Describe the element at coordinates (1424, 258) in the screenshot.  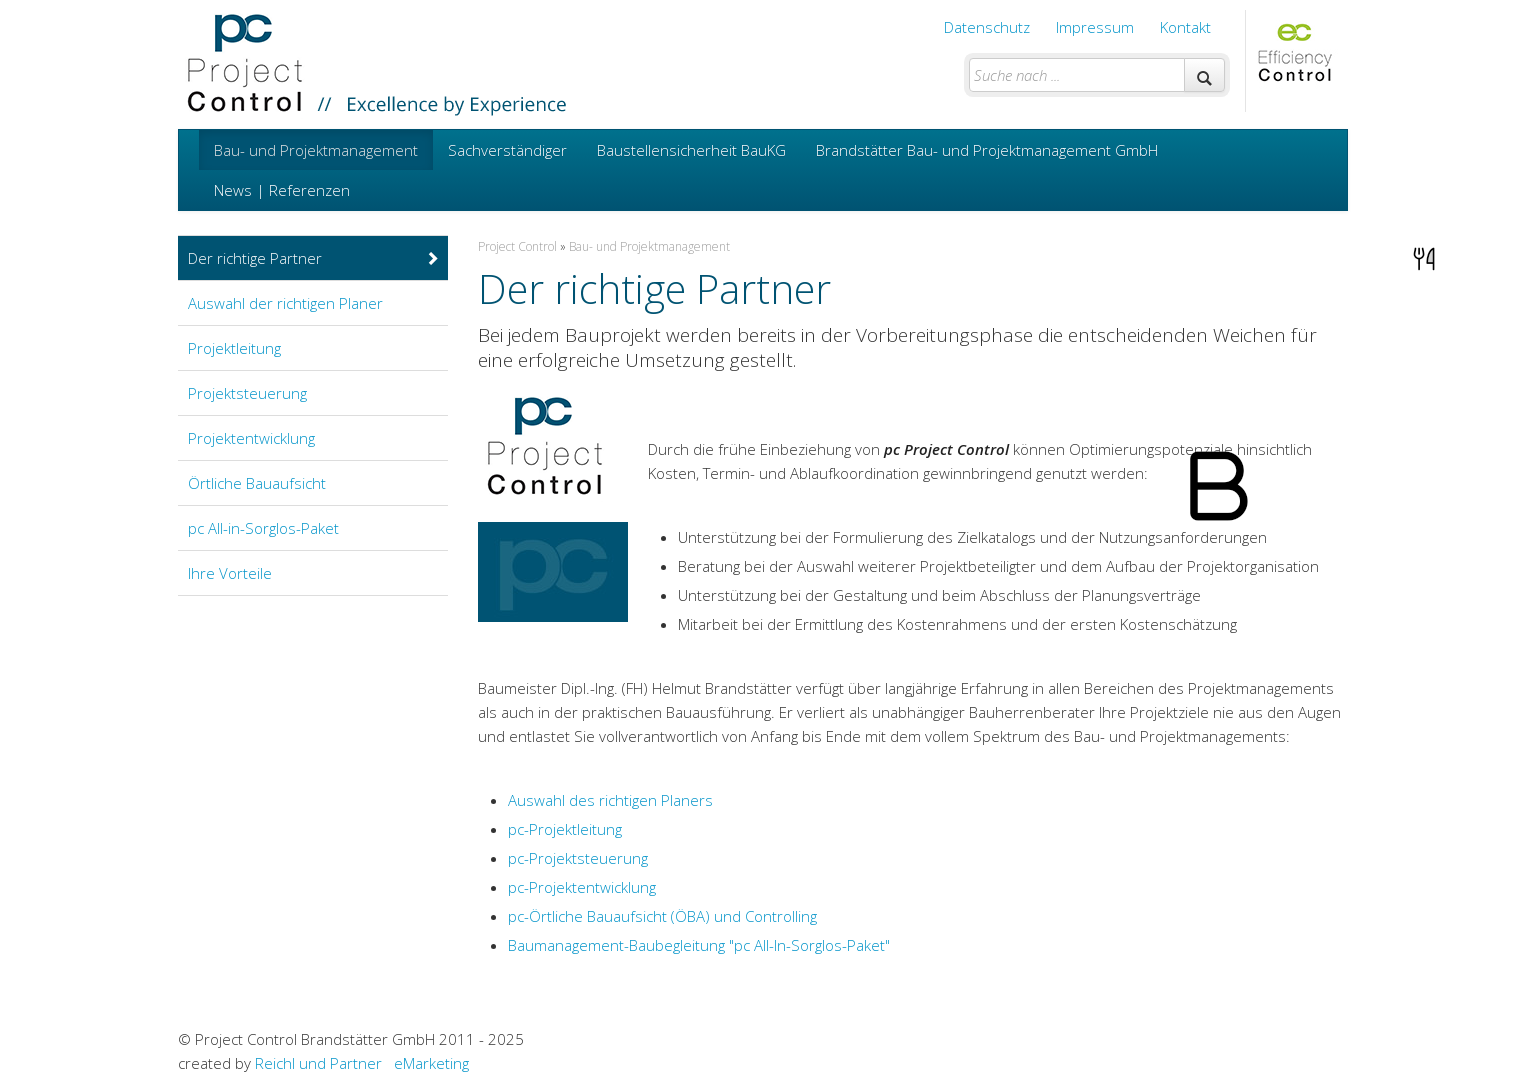
I see `browse nearby restaurants` at that location.